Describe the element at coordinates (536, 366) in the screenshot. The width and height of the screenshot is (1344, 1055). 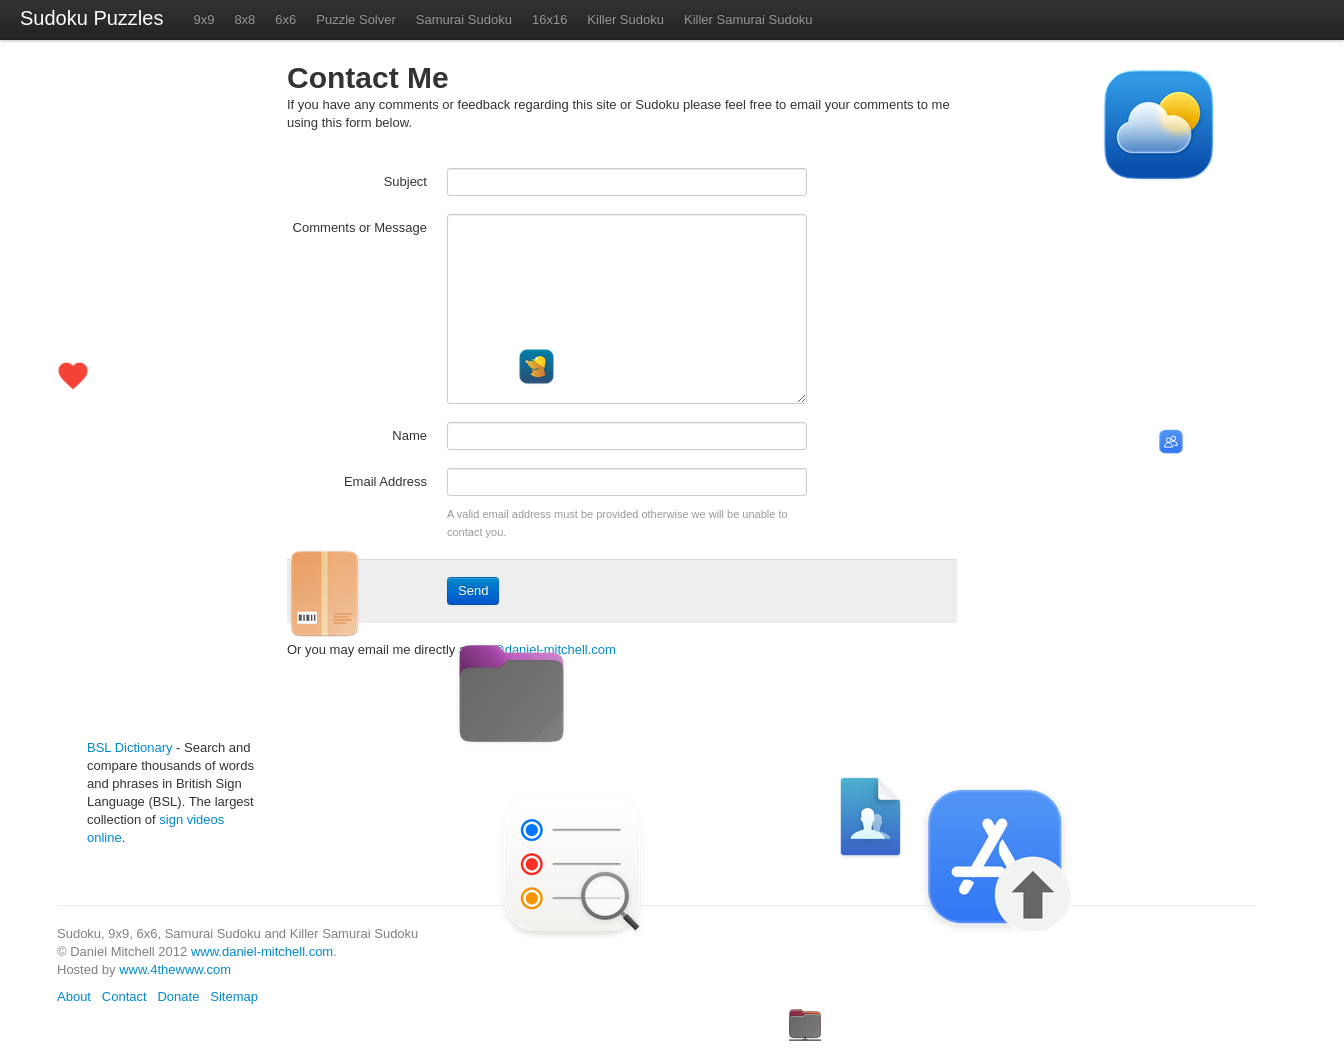
I see `open Mullvad VPN app` at that location.